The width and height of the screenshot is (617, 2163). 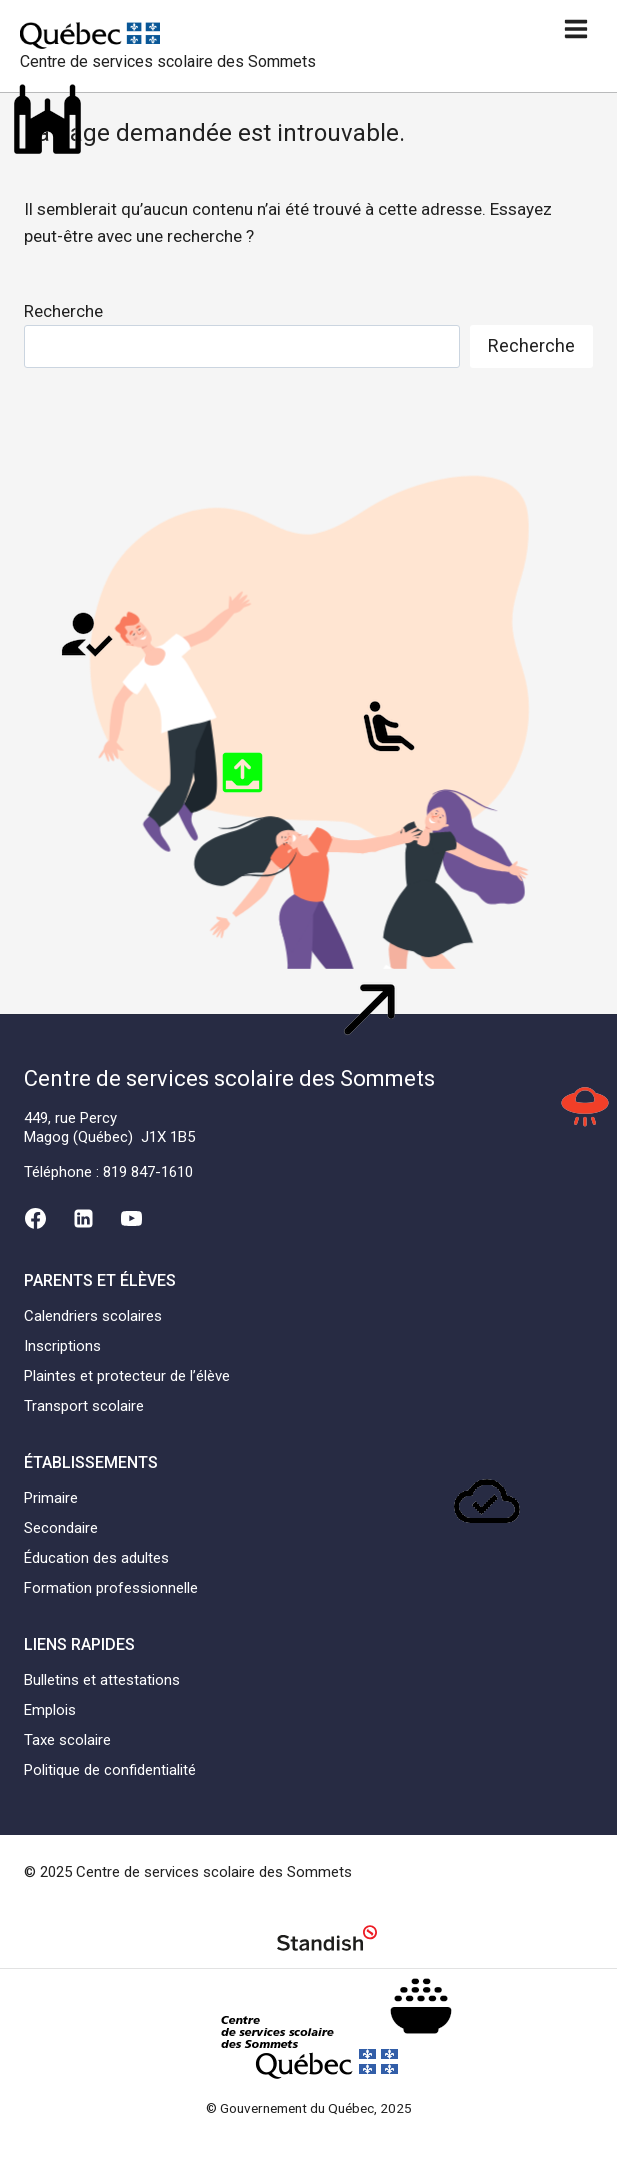 What do you see at coordinates (389, 727) in the screenshot?
I see `select extra legroom or recline seating` at bounding box center [389, 727].